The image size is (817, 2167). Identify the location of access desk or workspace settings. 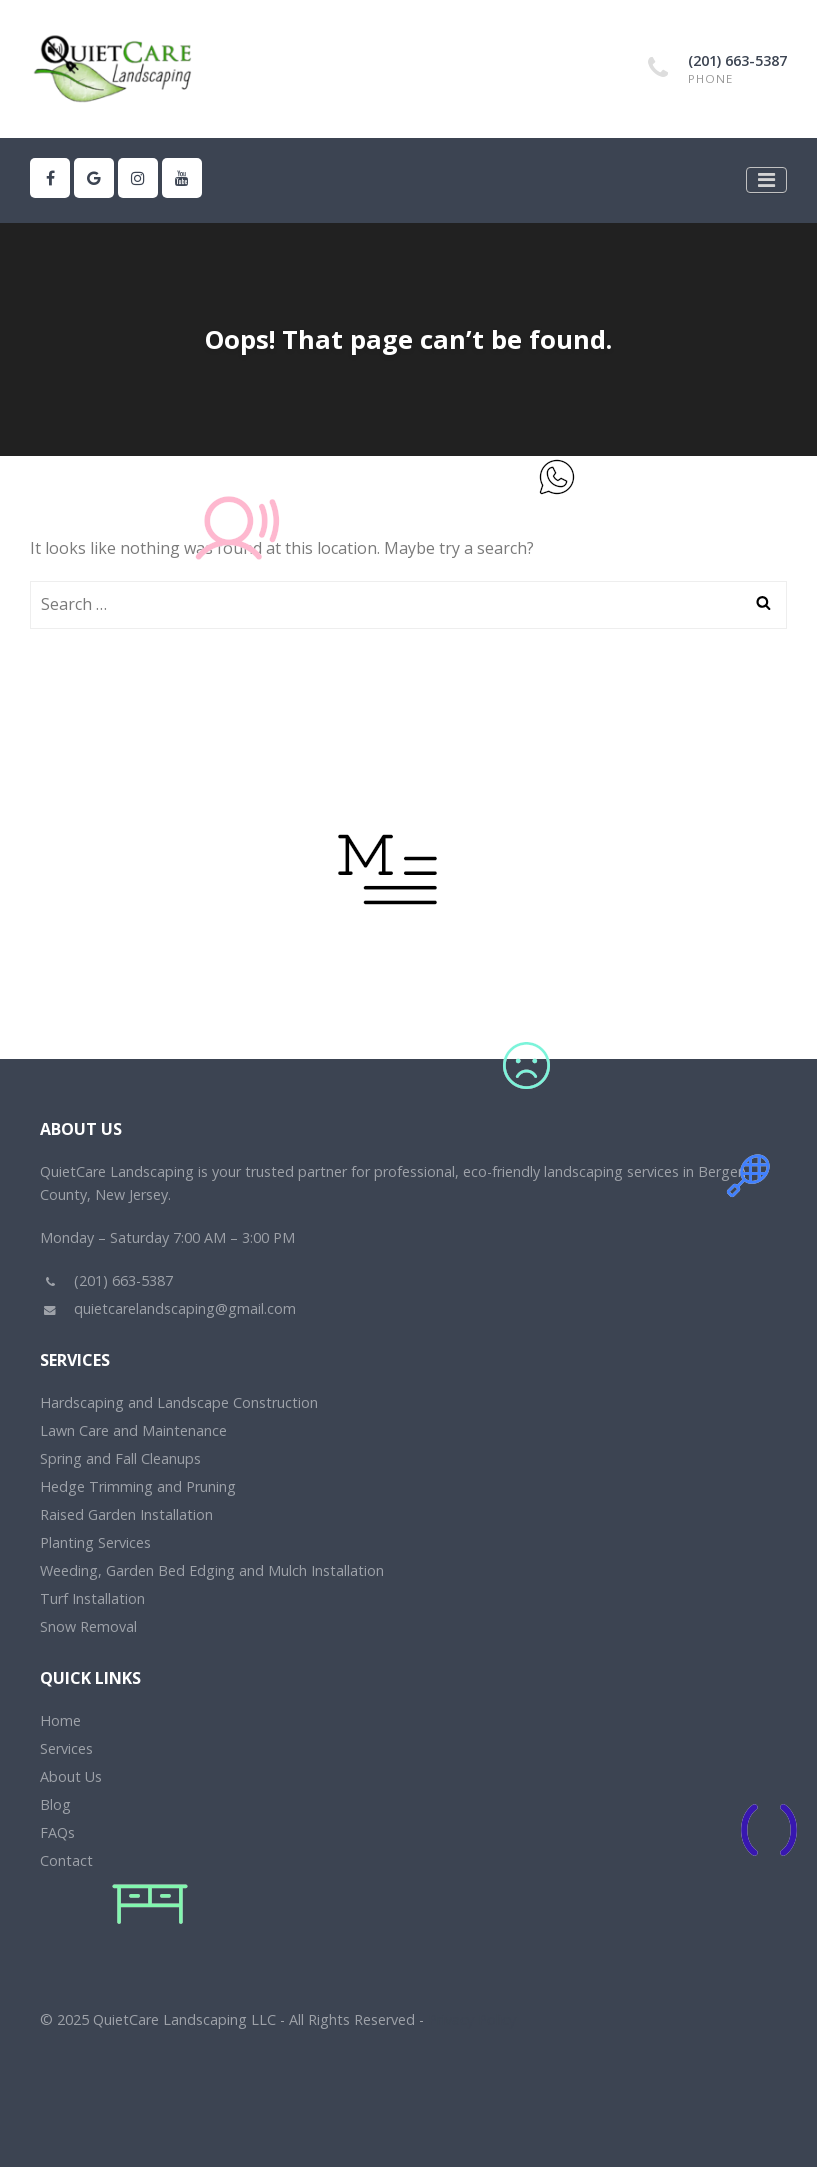
(150, 1903).